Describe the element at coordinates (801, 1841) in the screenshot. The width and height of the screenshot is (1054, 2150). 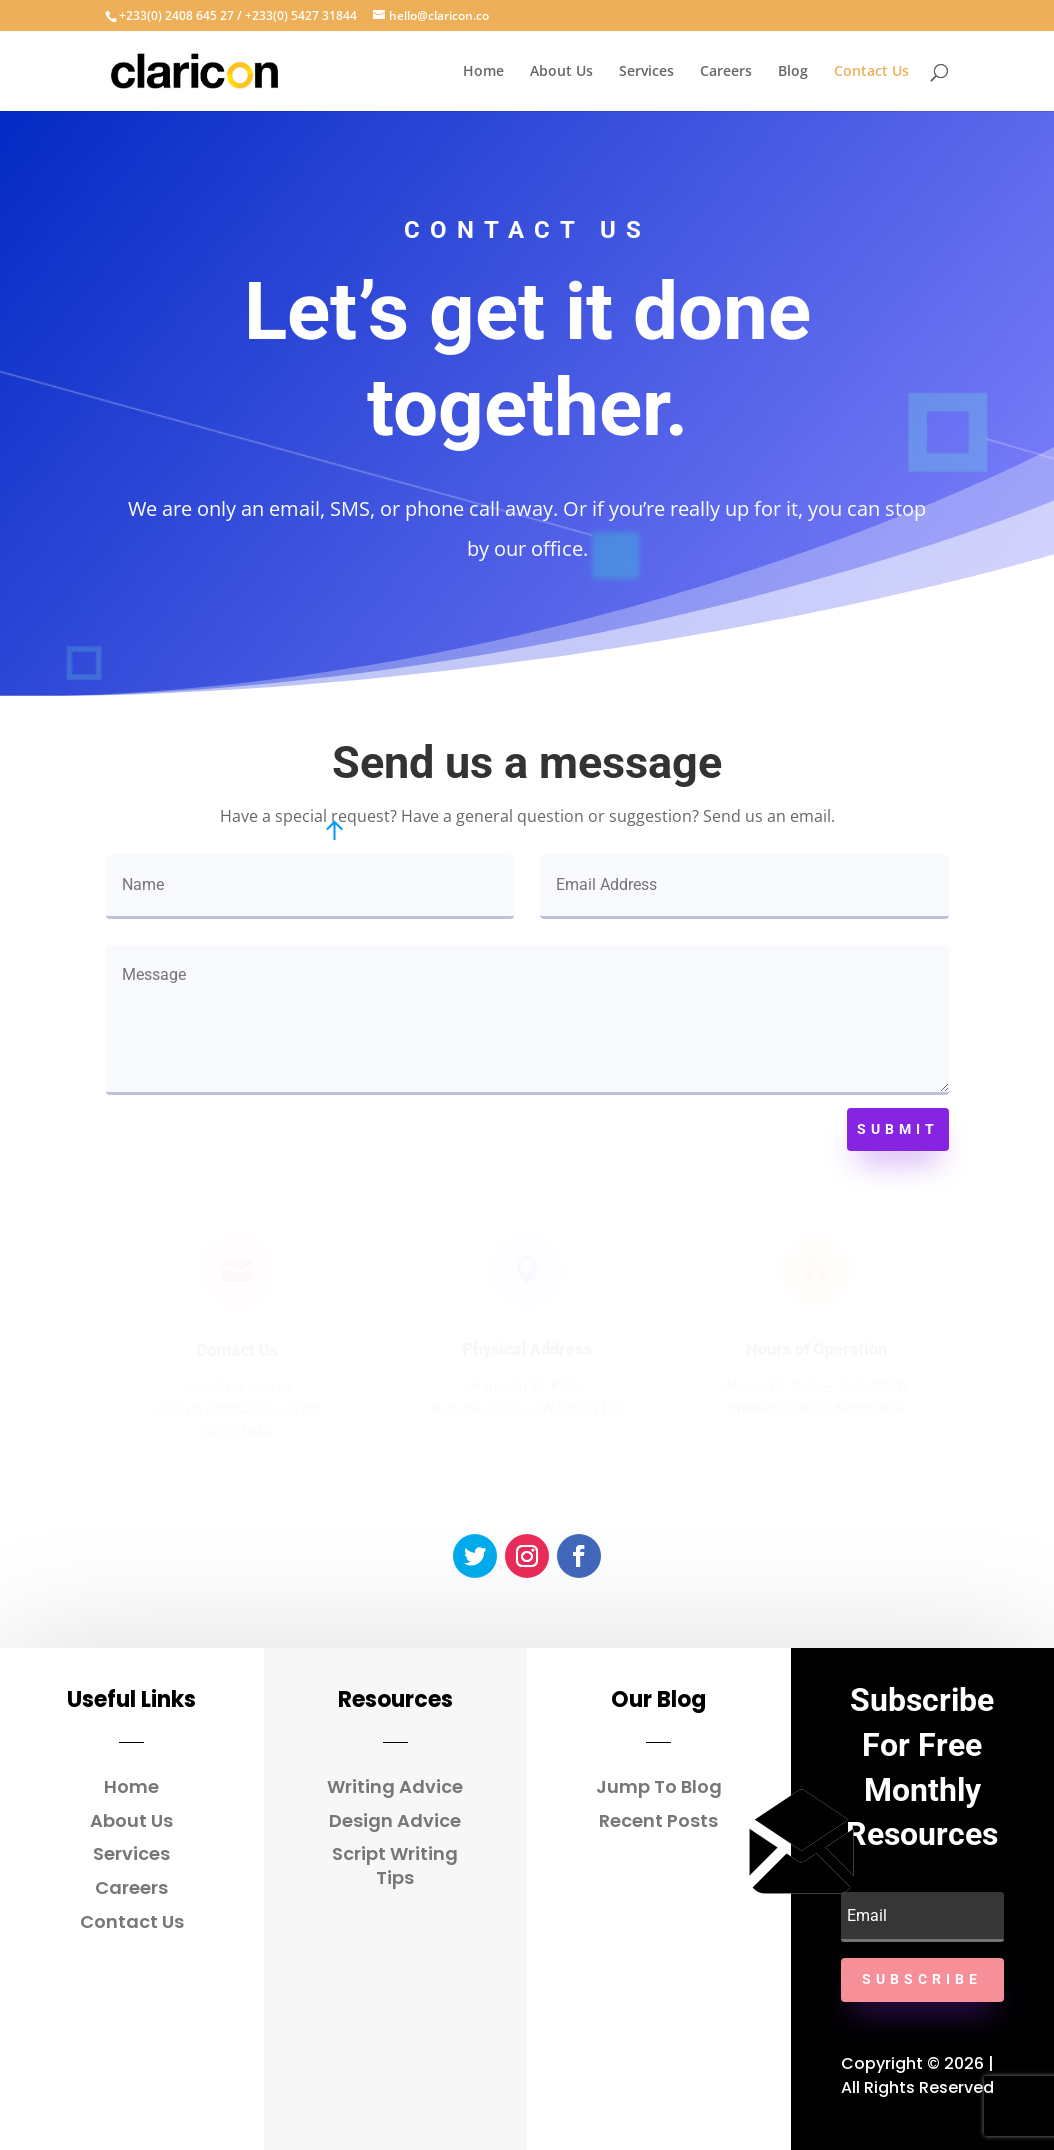
I see `an opened or read email message` at that location.